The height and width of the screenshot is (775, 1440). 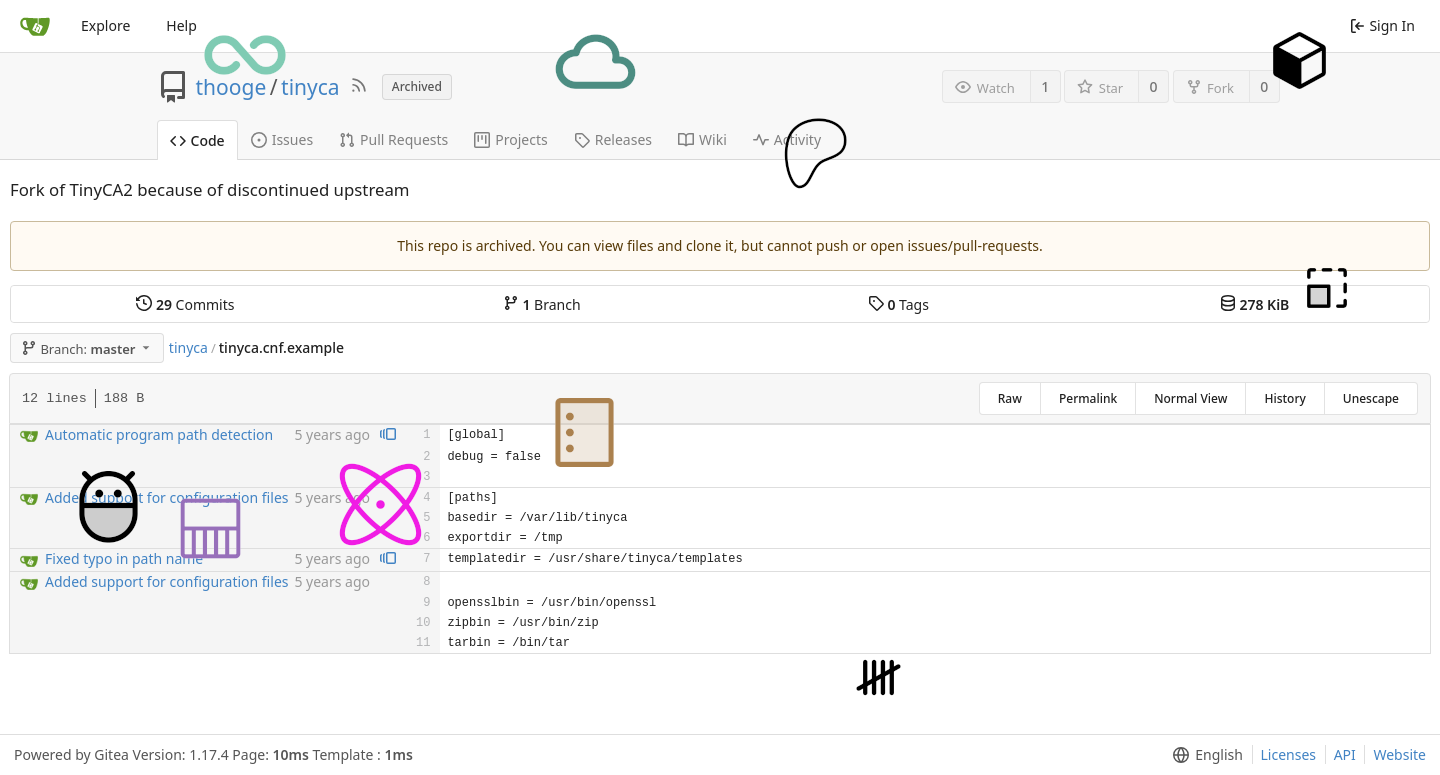 I want to click on toggle bottom panel visibility, so click(x=210, y=528).